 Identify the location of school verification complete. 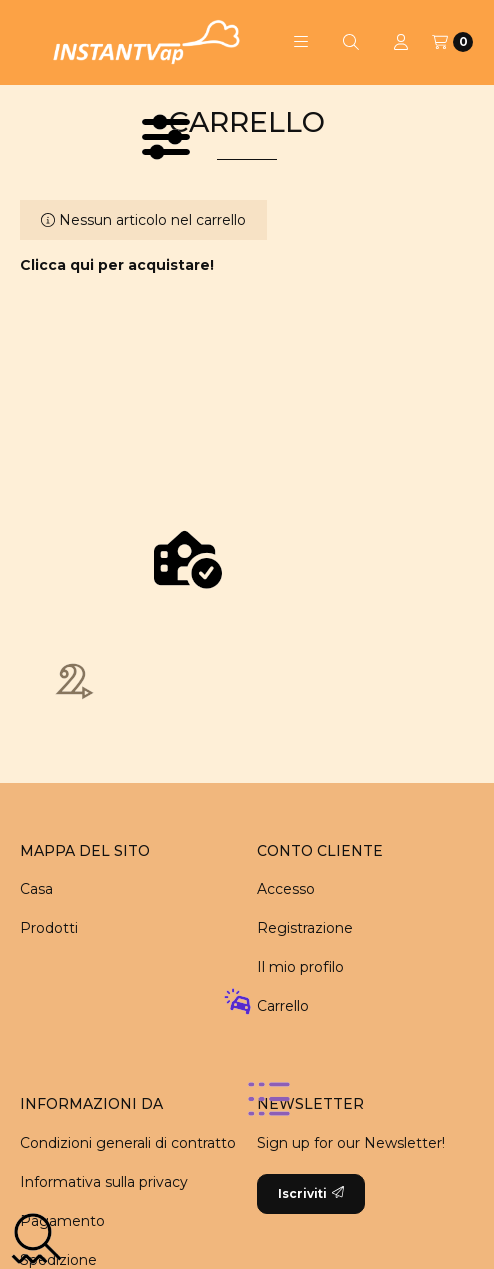
(188, 558).